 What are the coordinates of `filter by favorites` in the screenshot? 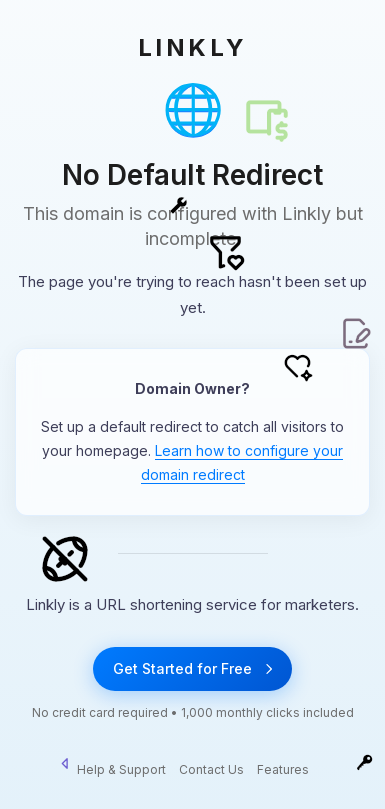 It's located at (225, 251).